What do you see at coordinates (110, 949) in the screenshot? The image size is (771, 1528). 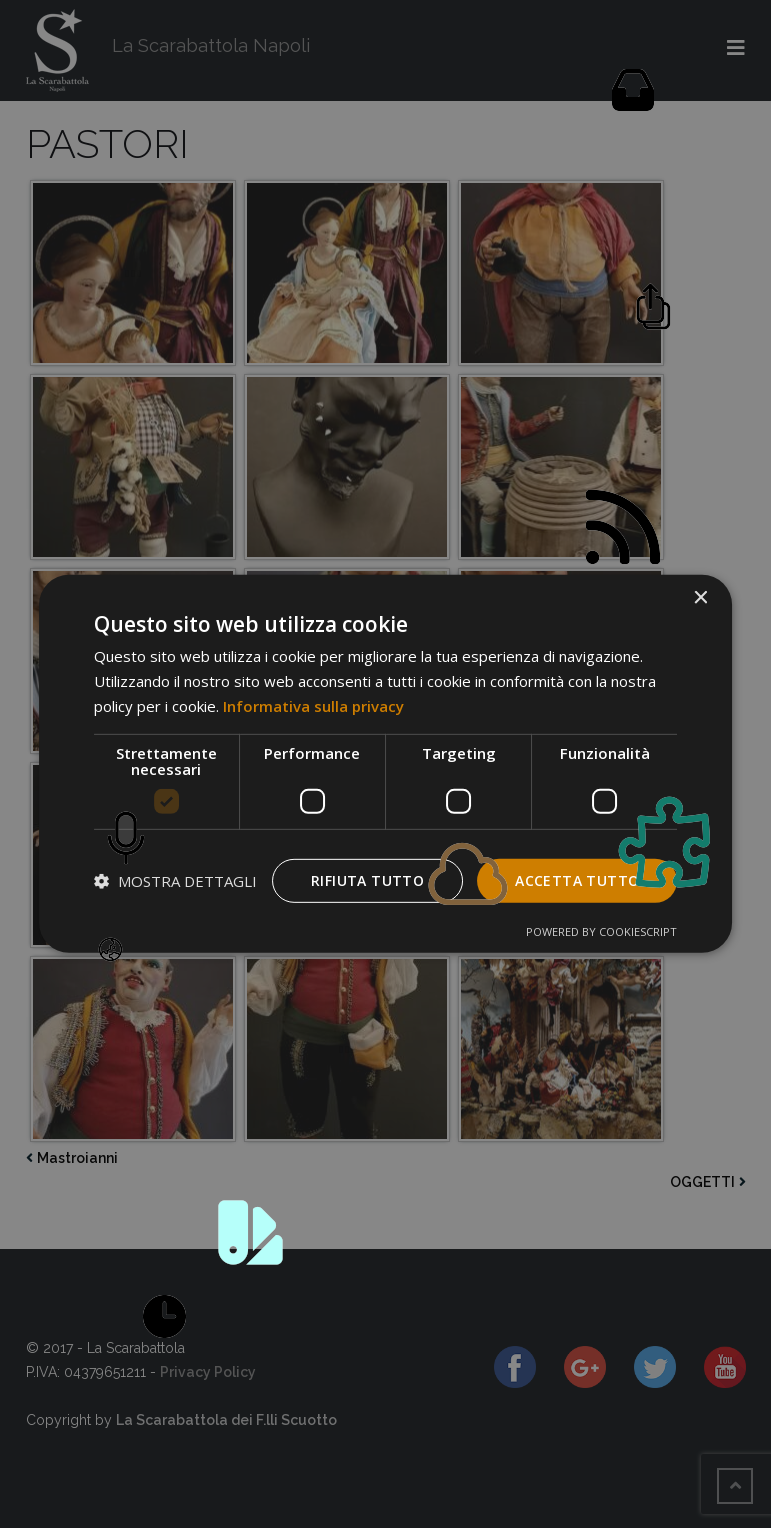 I see `switch to asia-australia region` at bounding box center [110, 949].